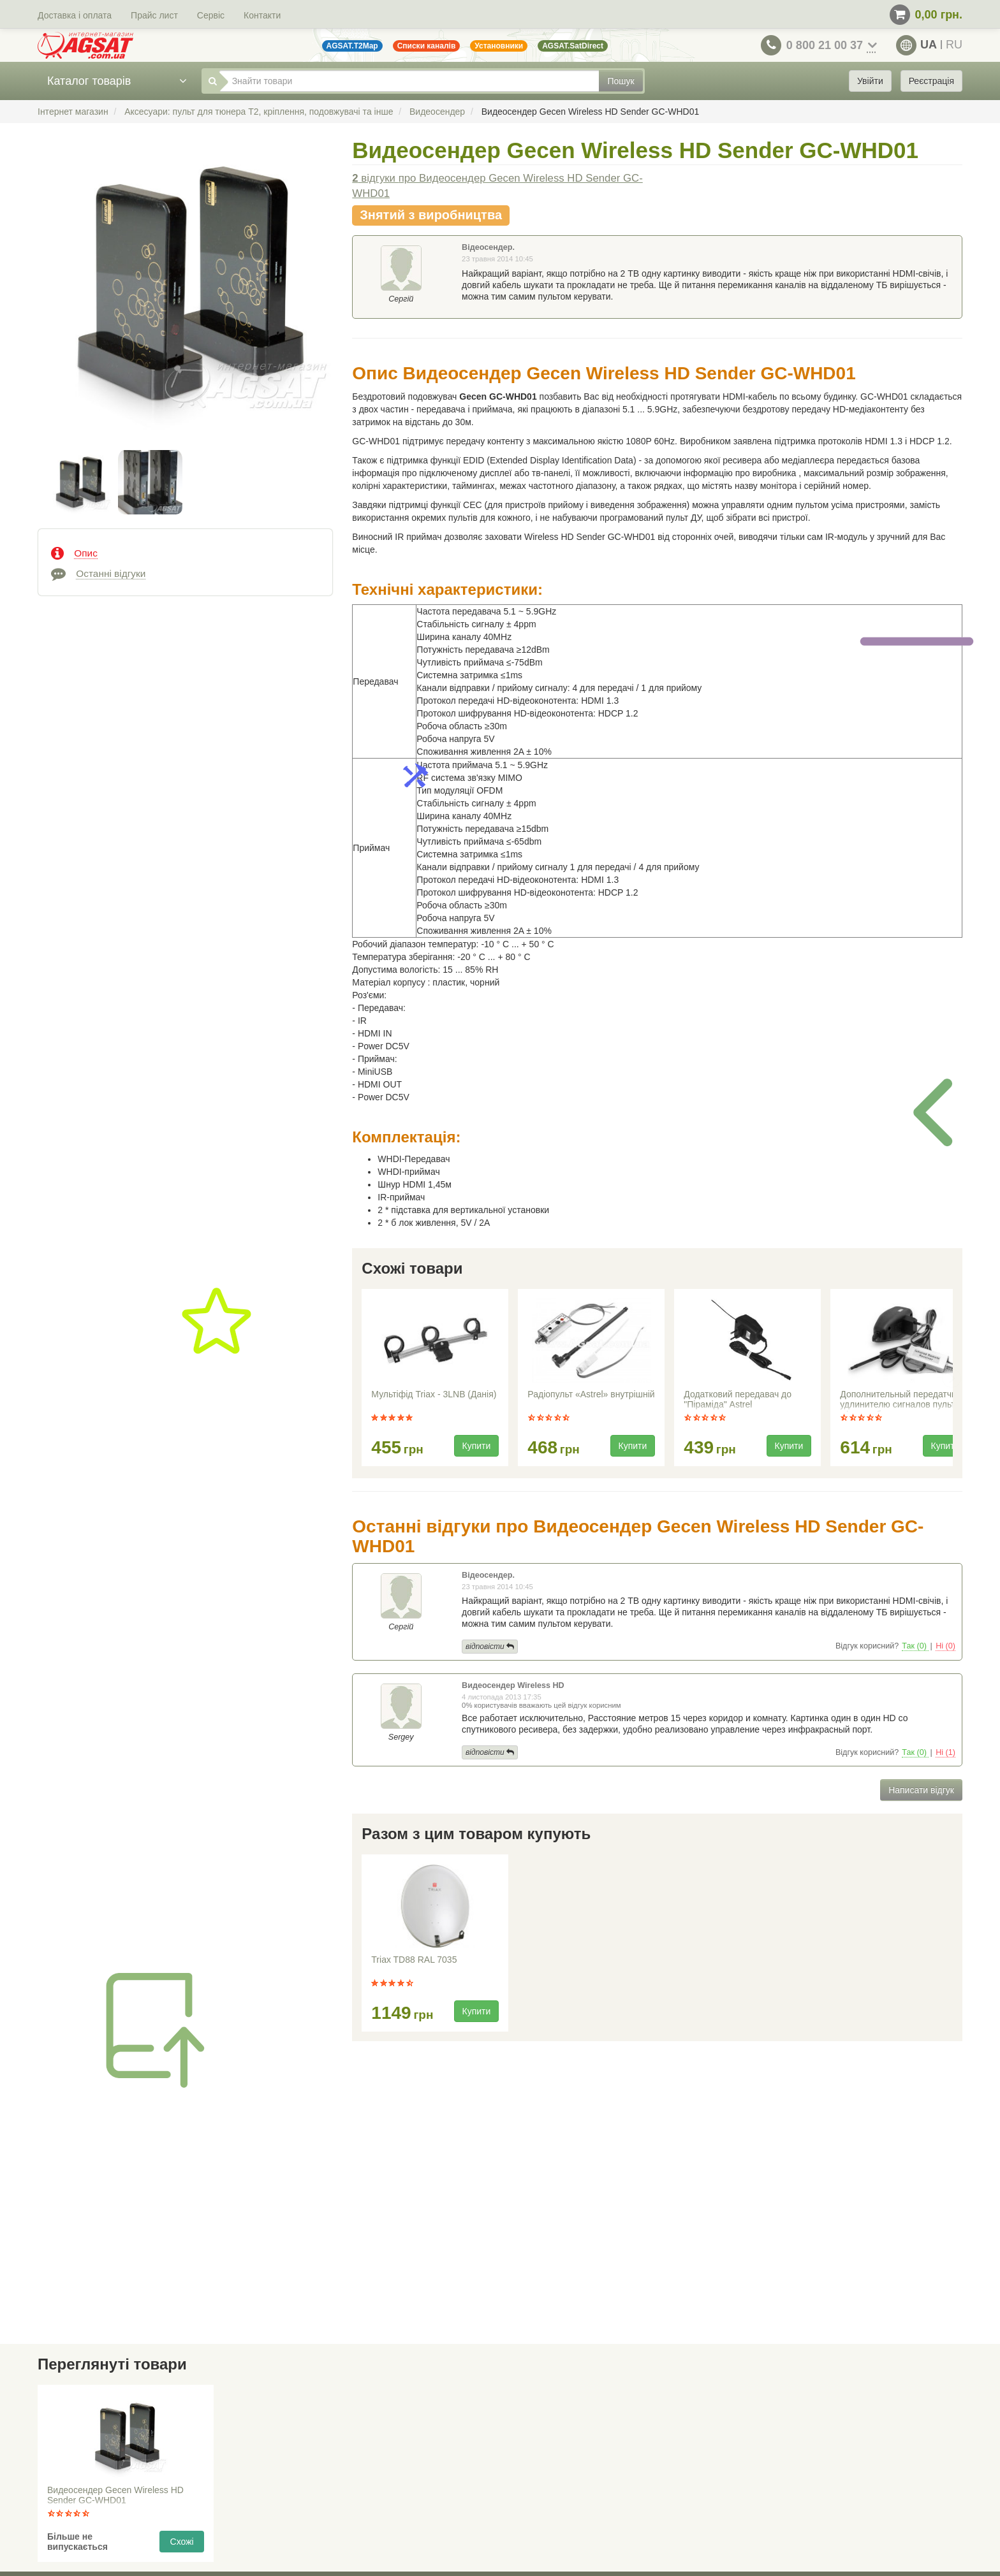  What do you see at coordinates (216, 1321) in the screenshot?
I see `add item to favorites` at bounding box center [216, 1321].